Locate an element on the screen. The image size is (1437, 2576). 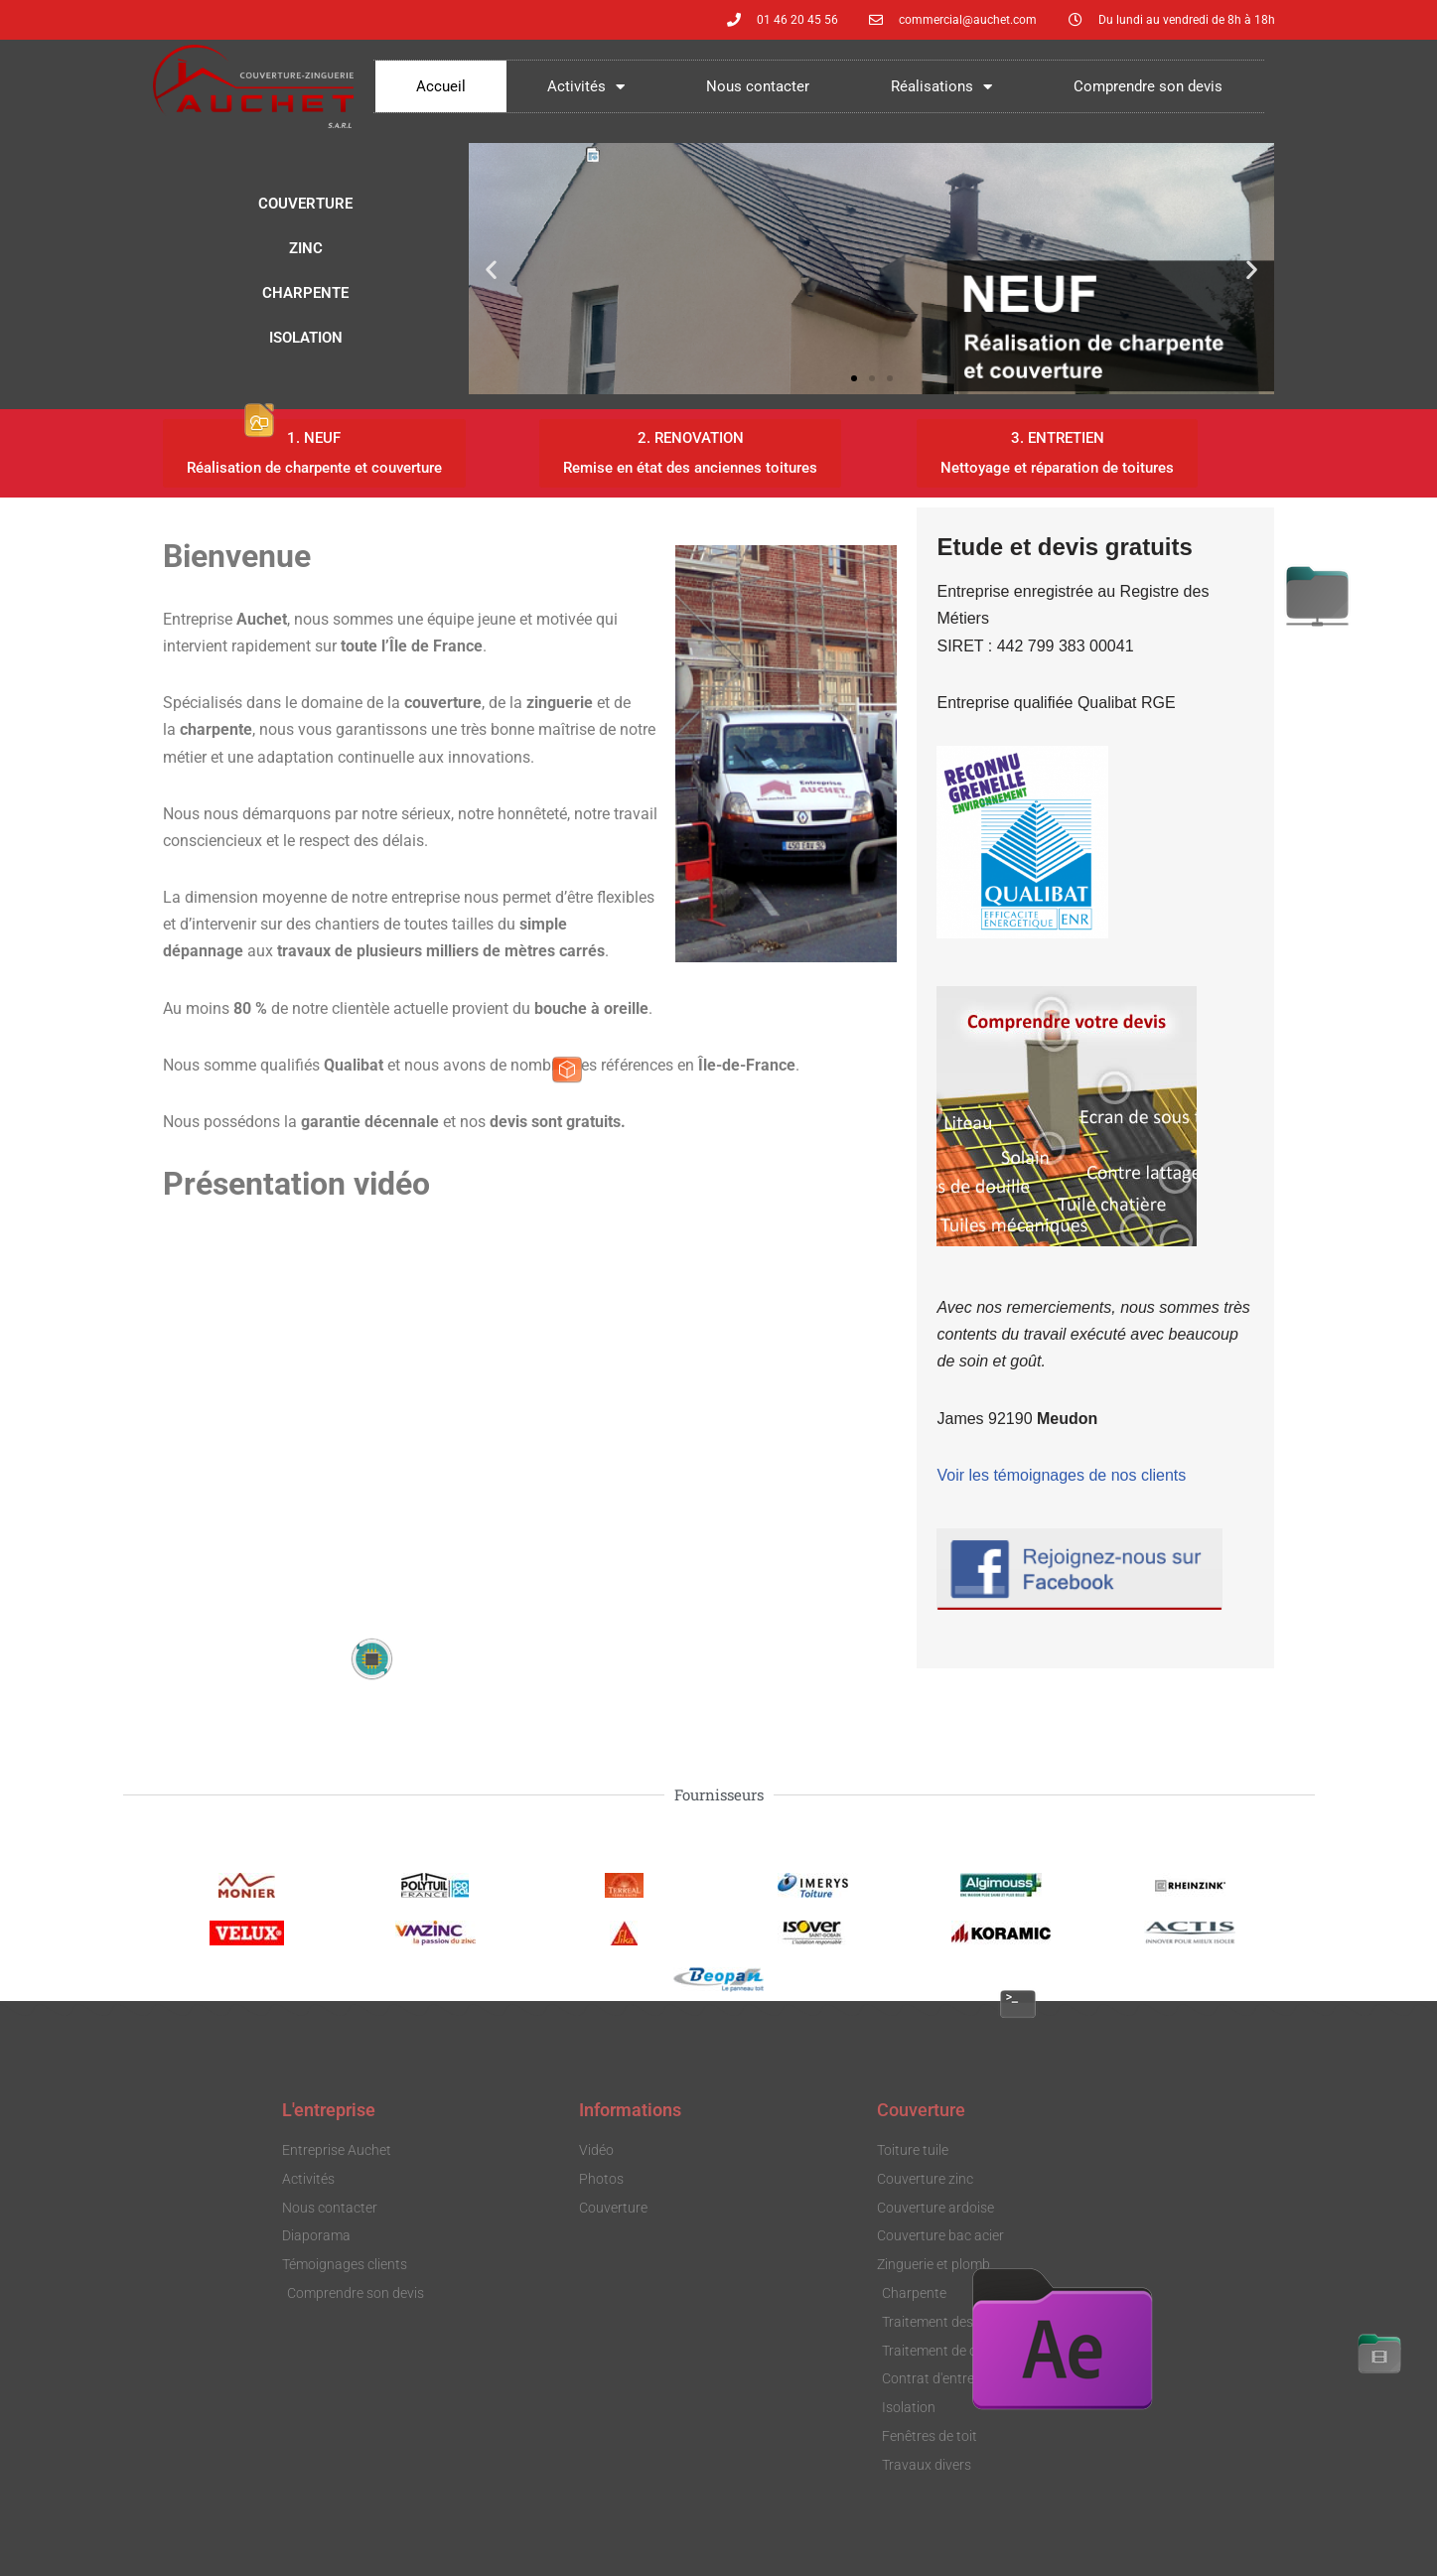
folder containing Adobe After Effects project files is located at coordinates (1062, 2344).